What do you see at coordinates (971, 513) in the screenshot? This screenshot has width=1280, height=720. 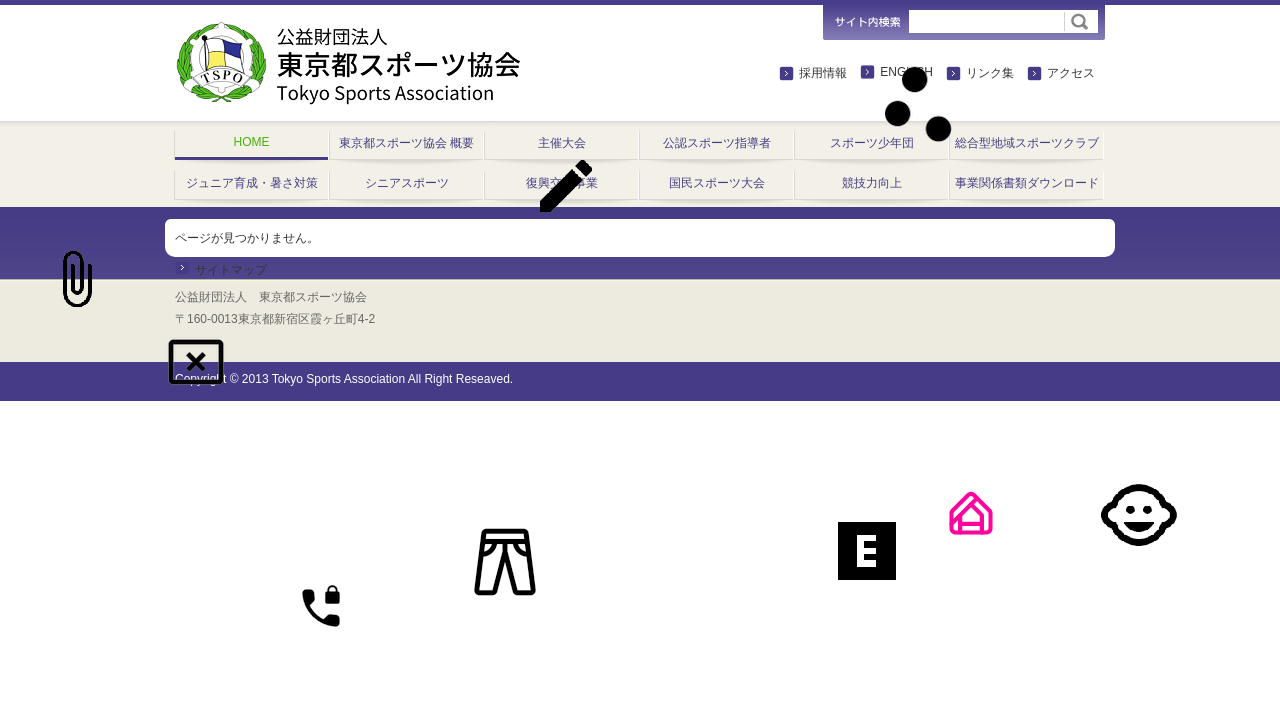 I see `open google home app` at bounding box center [971, 513].